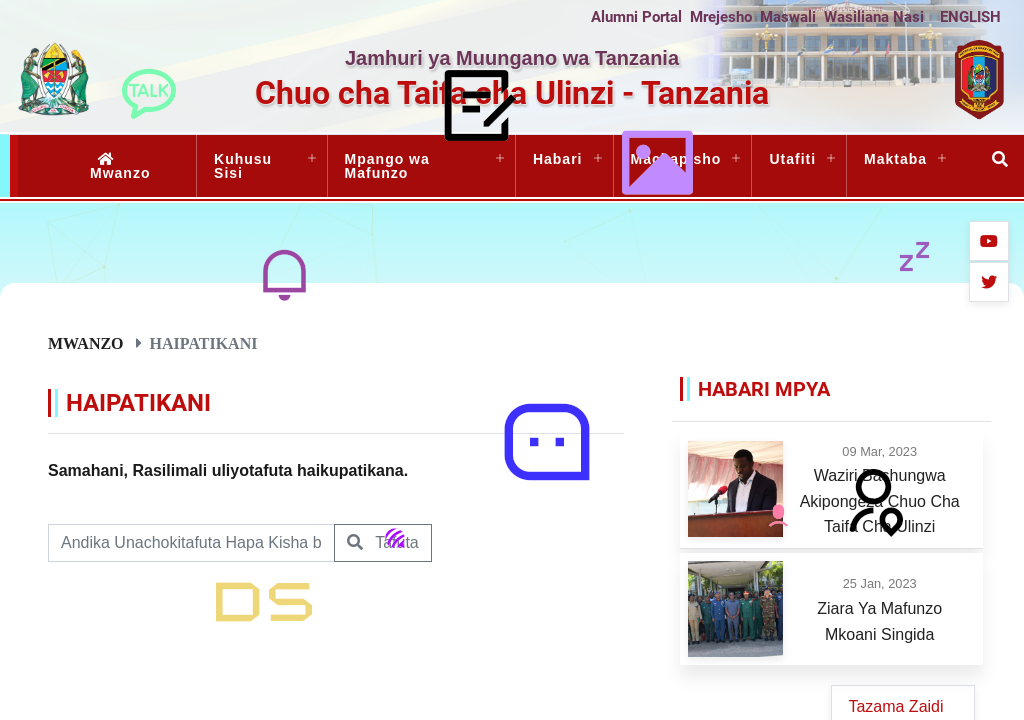 The width and height of the screenshot is (1024, 720). What do you see at coordinates (476, 105) in the screenshot?
I see `edit or compose a draft document` at bounding box center [476, 105].